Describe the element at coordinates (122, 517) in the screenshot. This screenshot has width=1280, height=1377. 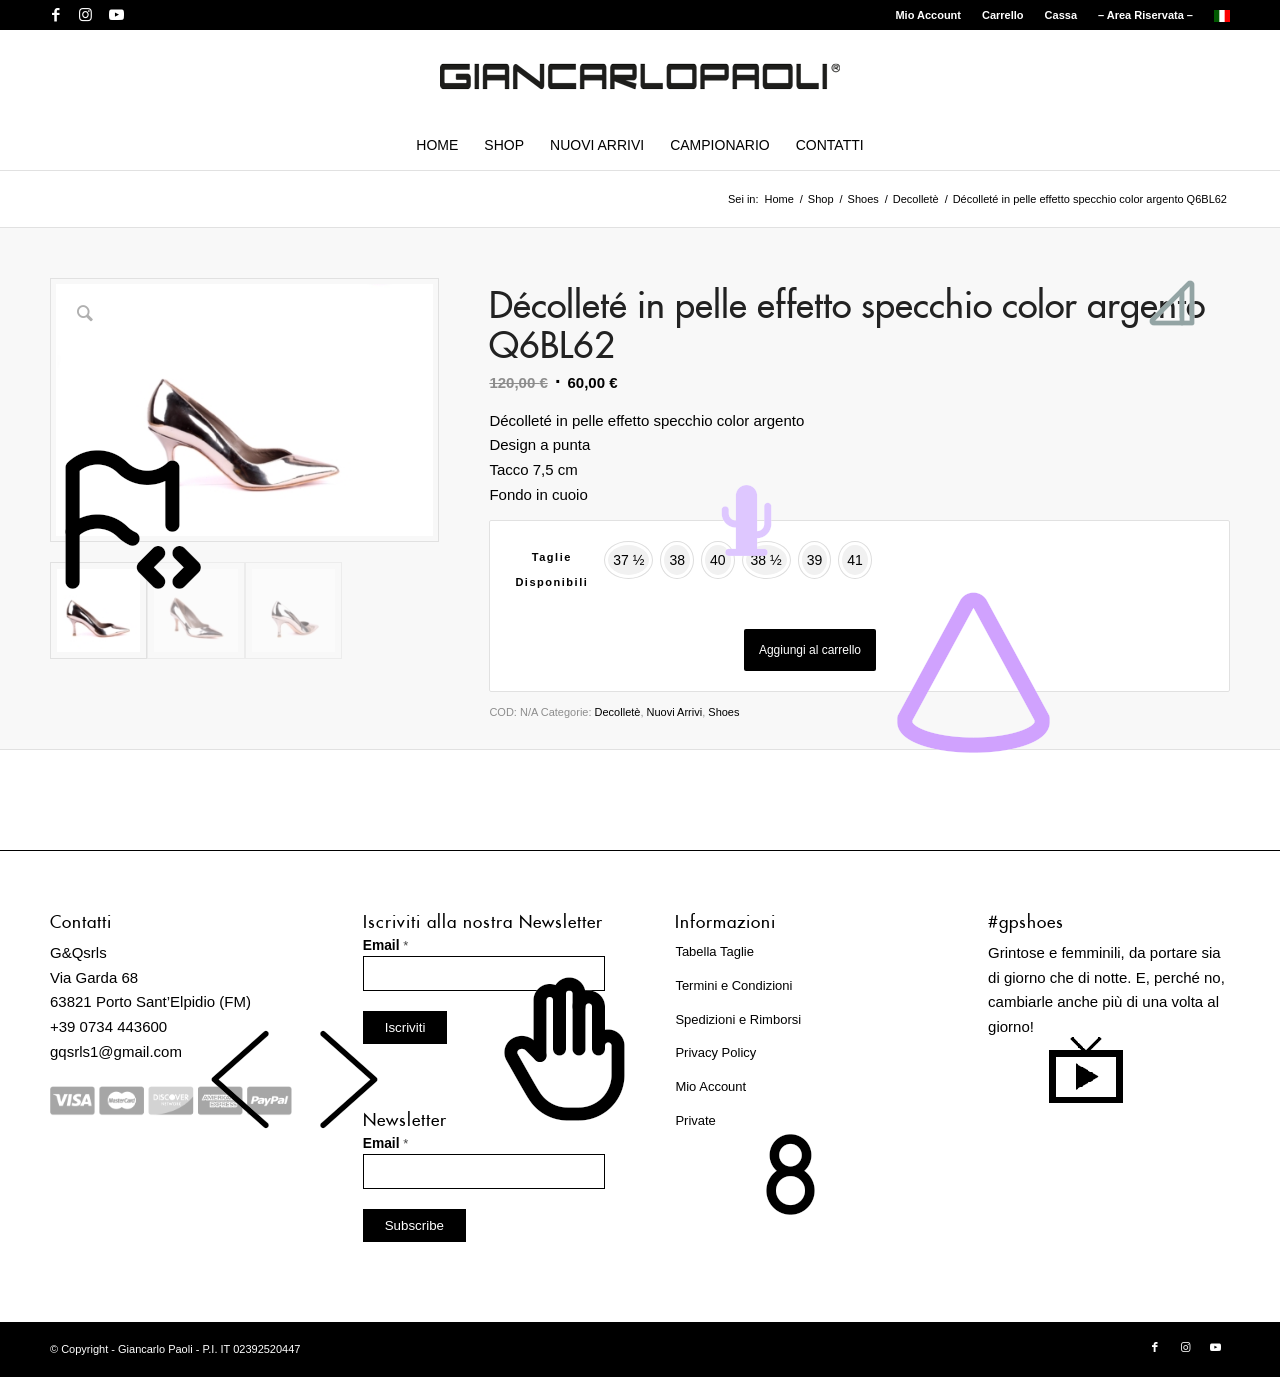
I see `access feature flags or code toggles` at that location.